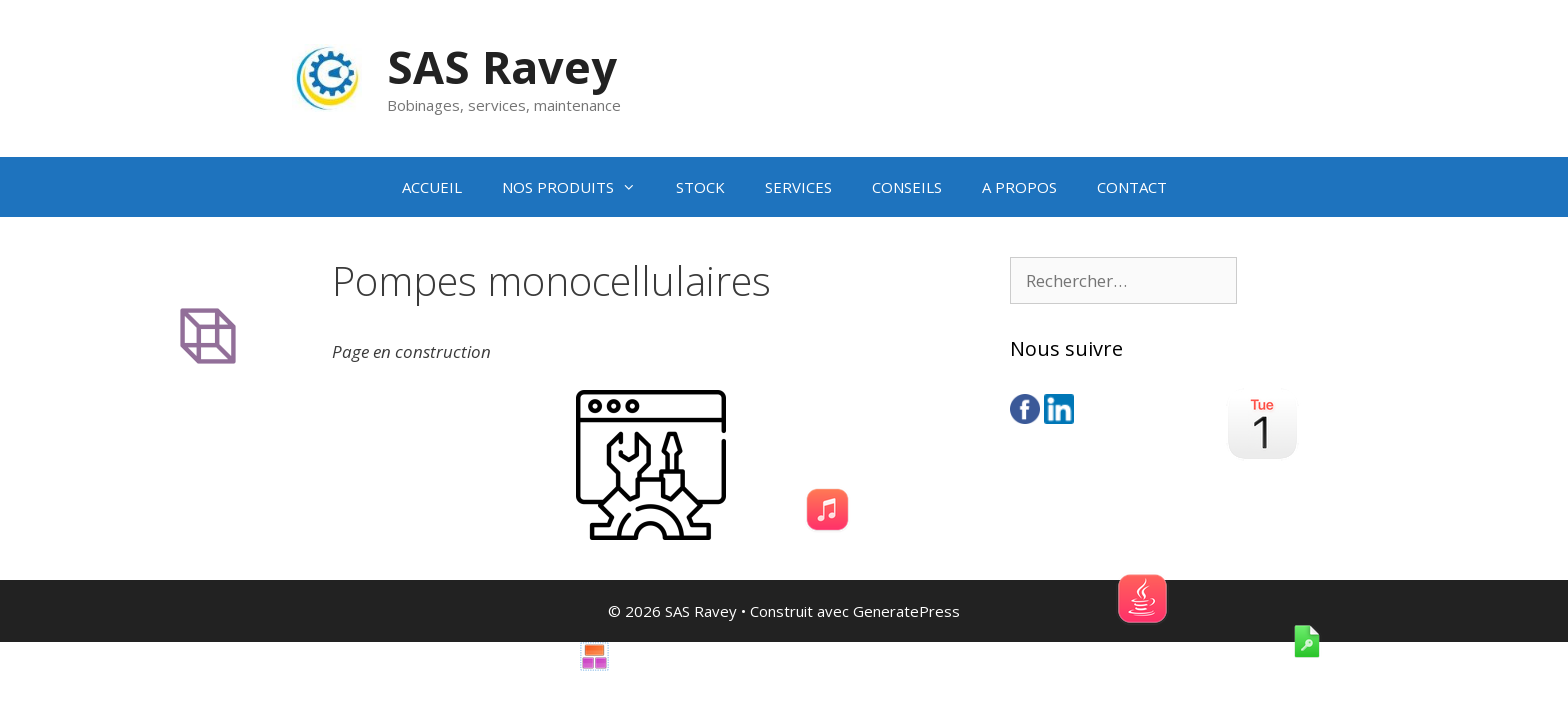  Describe the element at coordinates (594, 656) in the screenshot. I see `select all items in the current view` at that location.